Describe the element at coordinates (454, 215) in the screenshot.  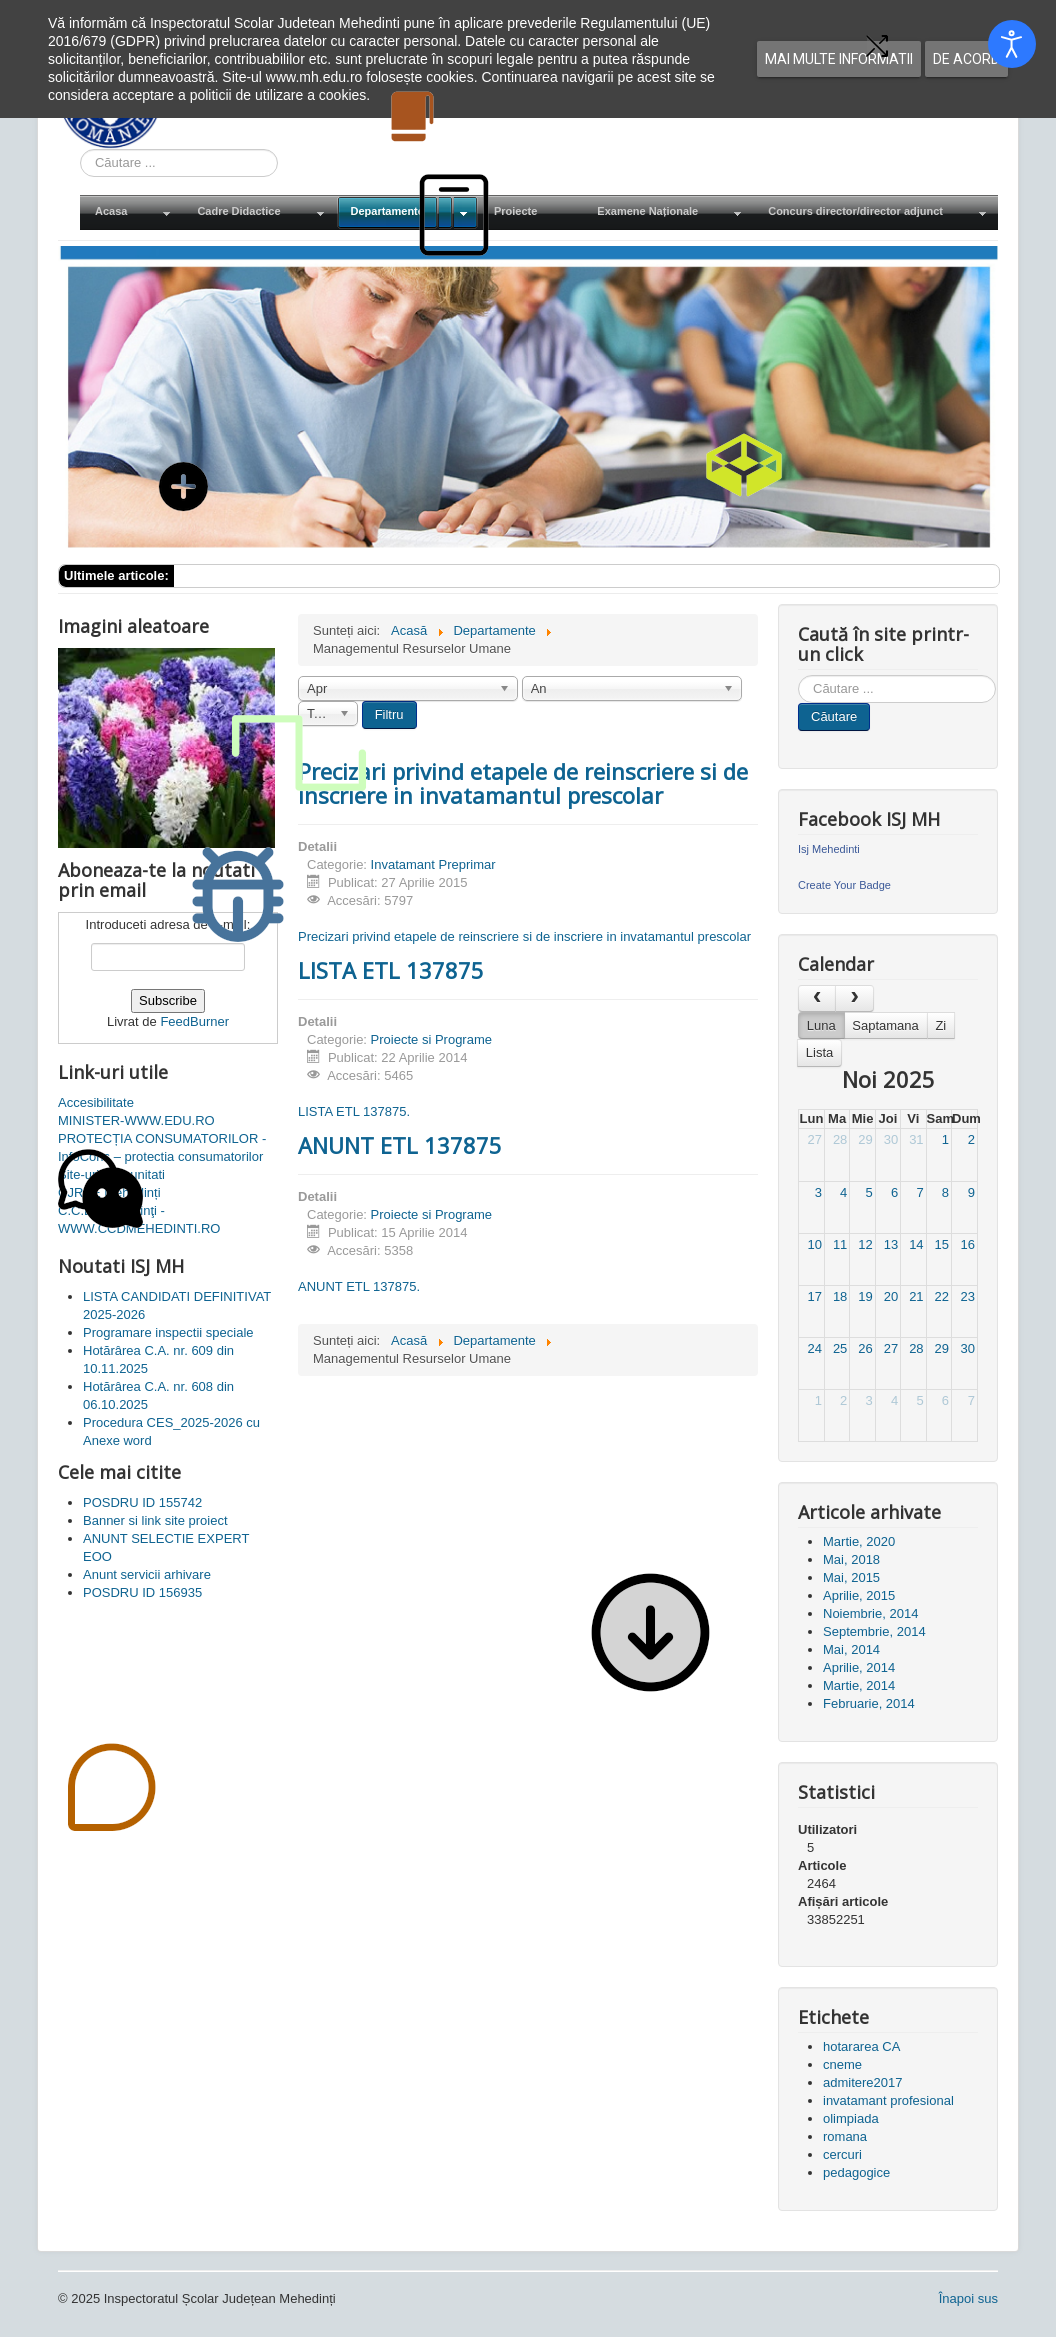
I see `tablet device with speaker` at that location.